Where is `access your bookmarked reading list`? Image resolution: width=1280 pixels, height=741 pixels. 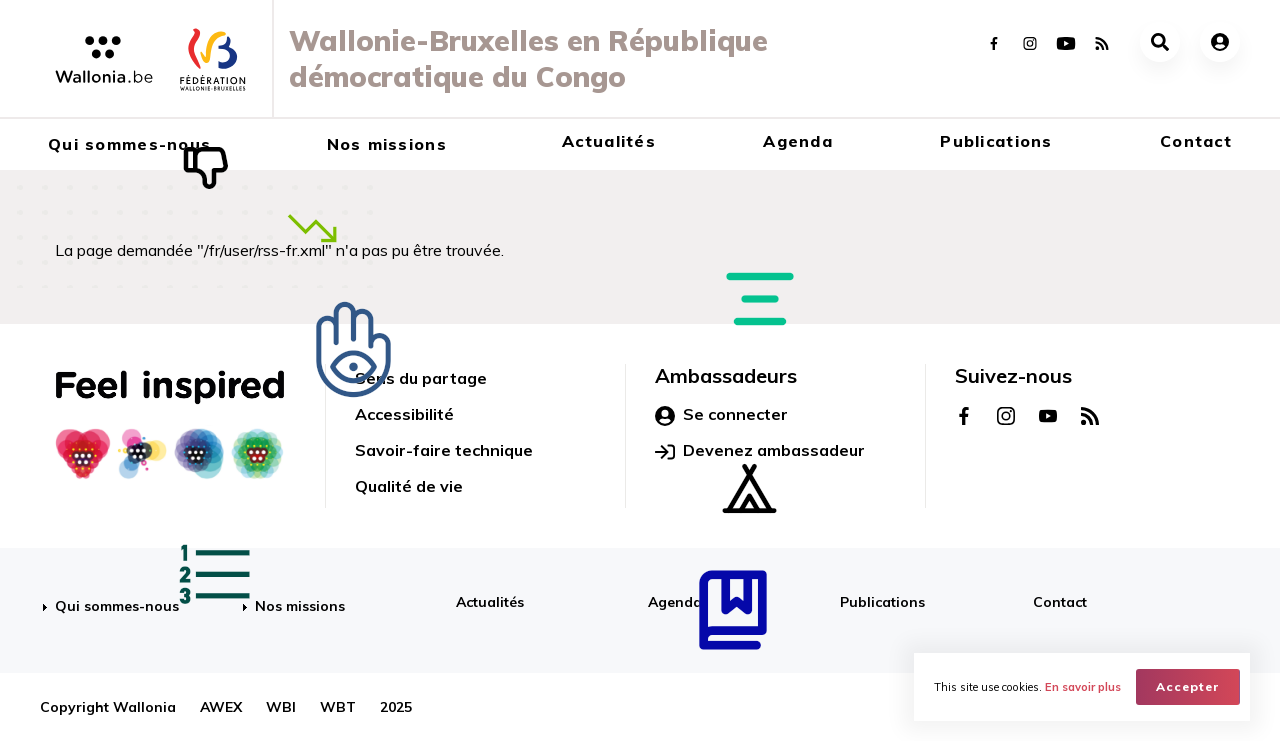
access your bookmarked reading list is located at coordinates (733, 610).